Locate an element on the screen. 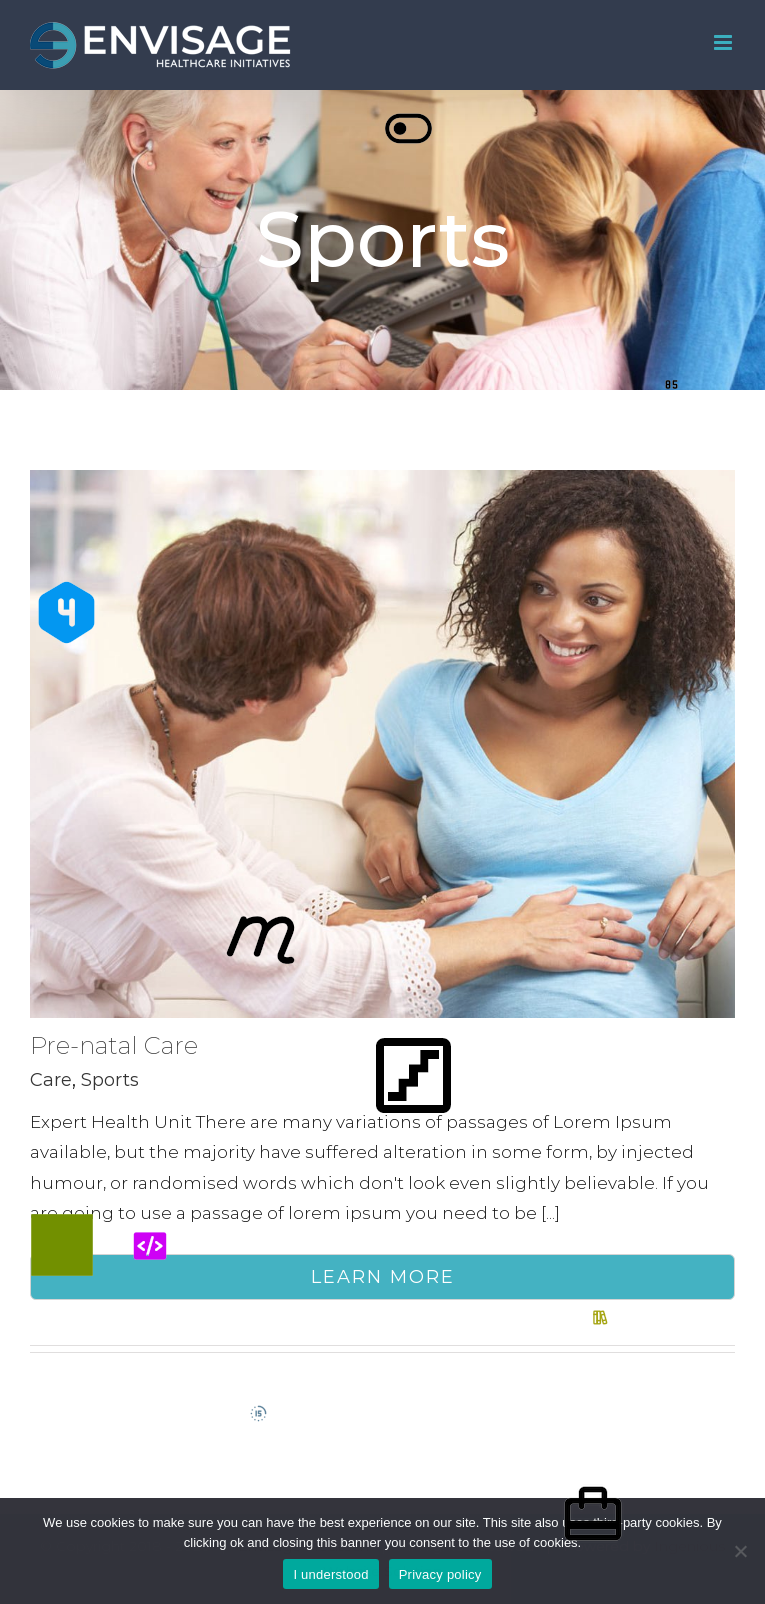 The height and width of the screenshot is (1604, 765). open the Meetup app is located at coordinates (260, 936).